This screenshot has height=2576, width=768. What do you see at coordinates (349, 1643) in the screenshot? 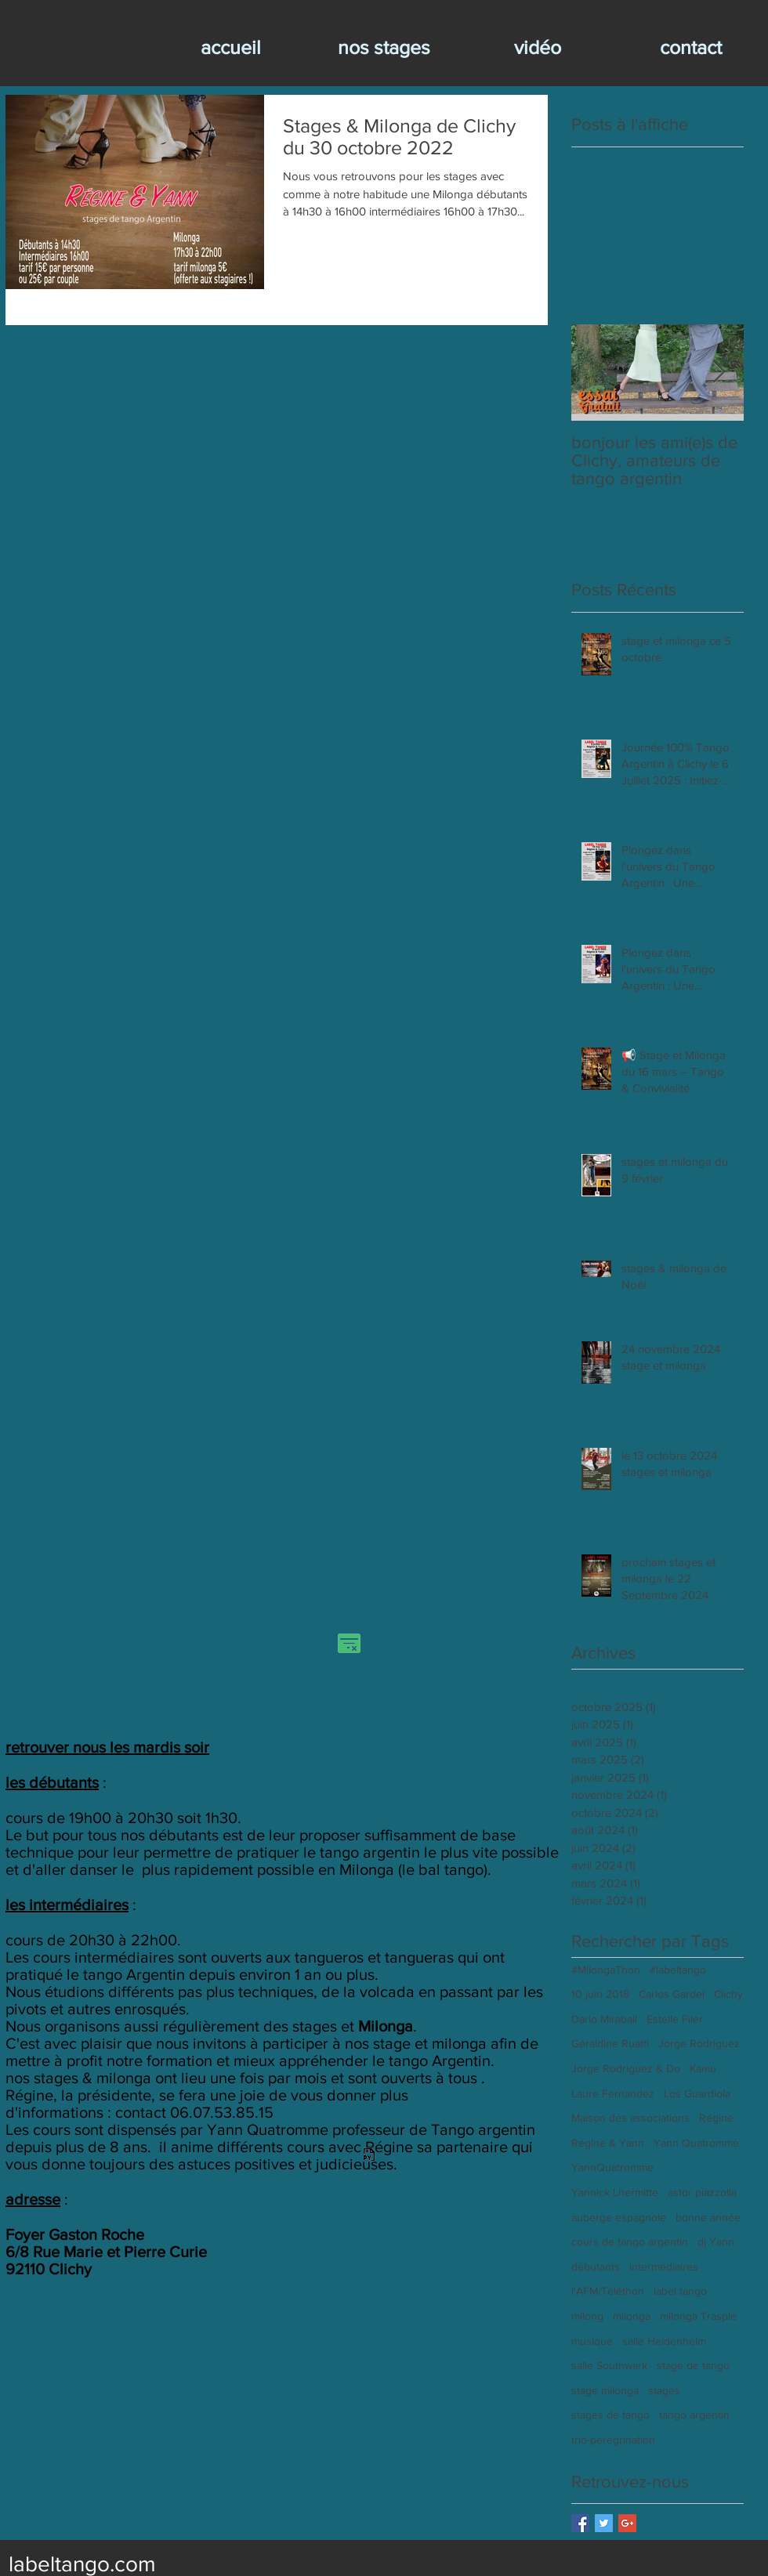
I see `clear all active filters` at bounding box center [349, 1643].